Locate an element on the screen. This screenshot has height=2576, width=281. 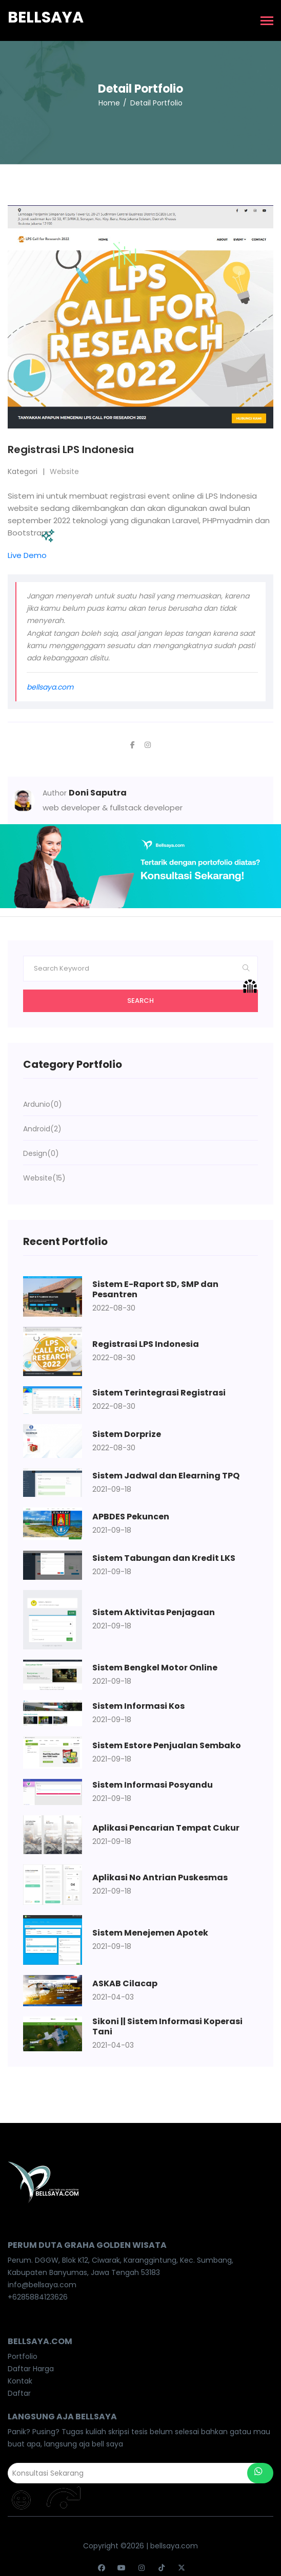
indicates new or AI-generated content is located at coordinates (48, 535).